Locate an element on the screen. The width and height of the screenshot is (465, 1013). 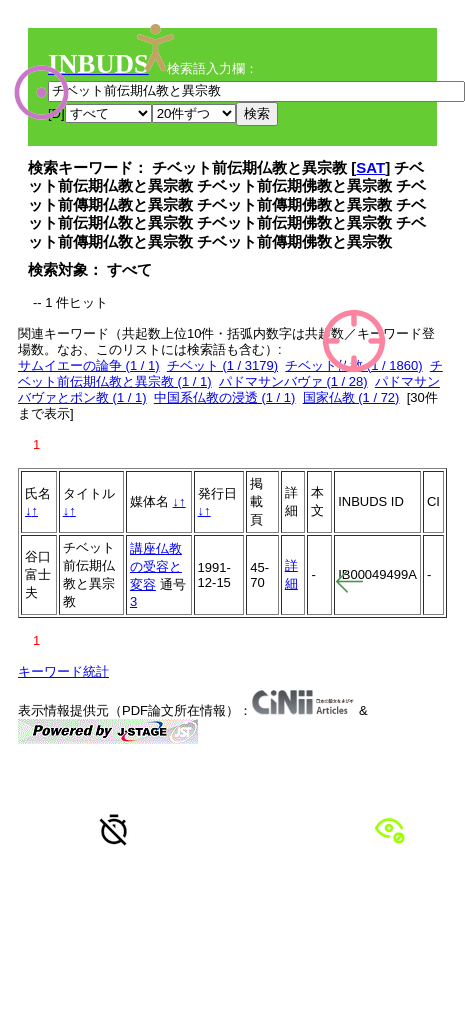
indicates pedestrian or walking mode is located at coordinates (155, 47).